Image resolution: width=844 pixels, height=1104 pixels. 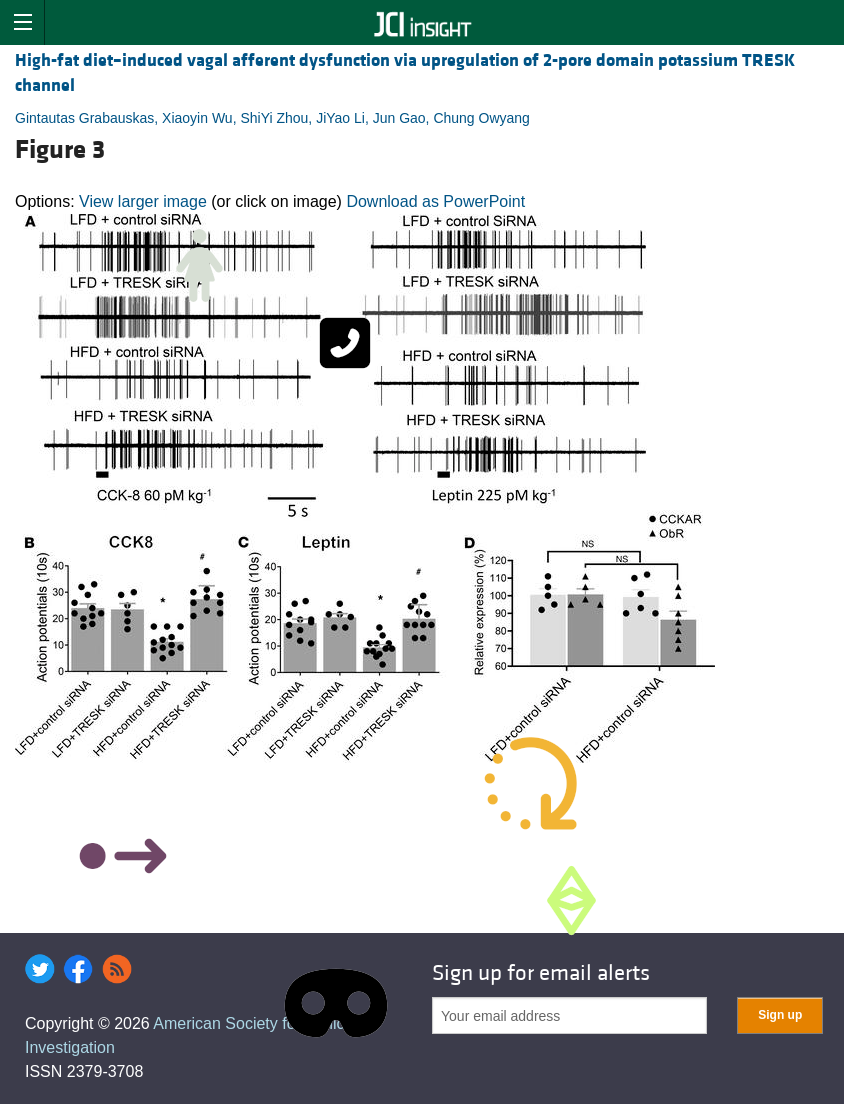 I want to click on indicates female or women's restroom, so click(x=199, y=265).